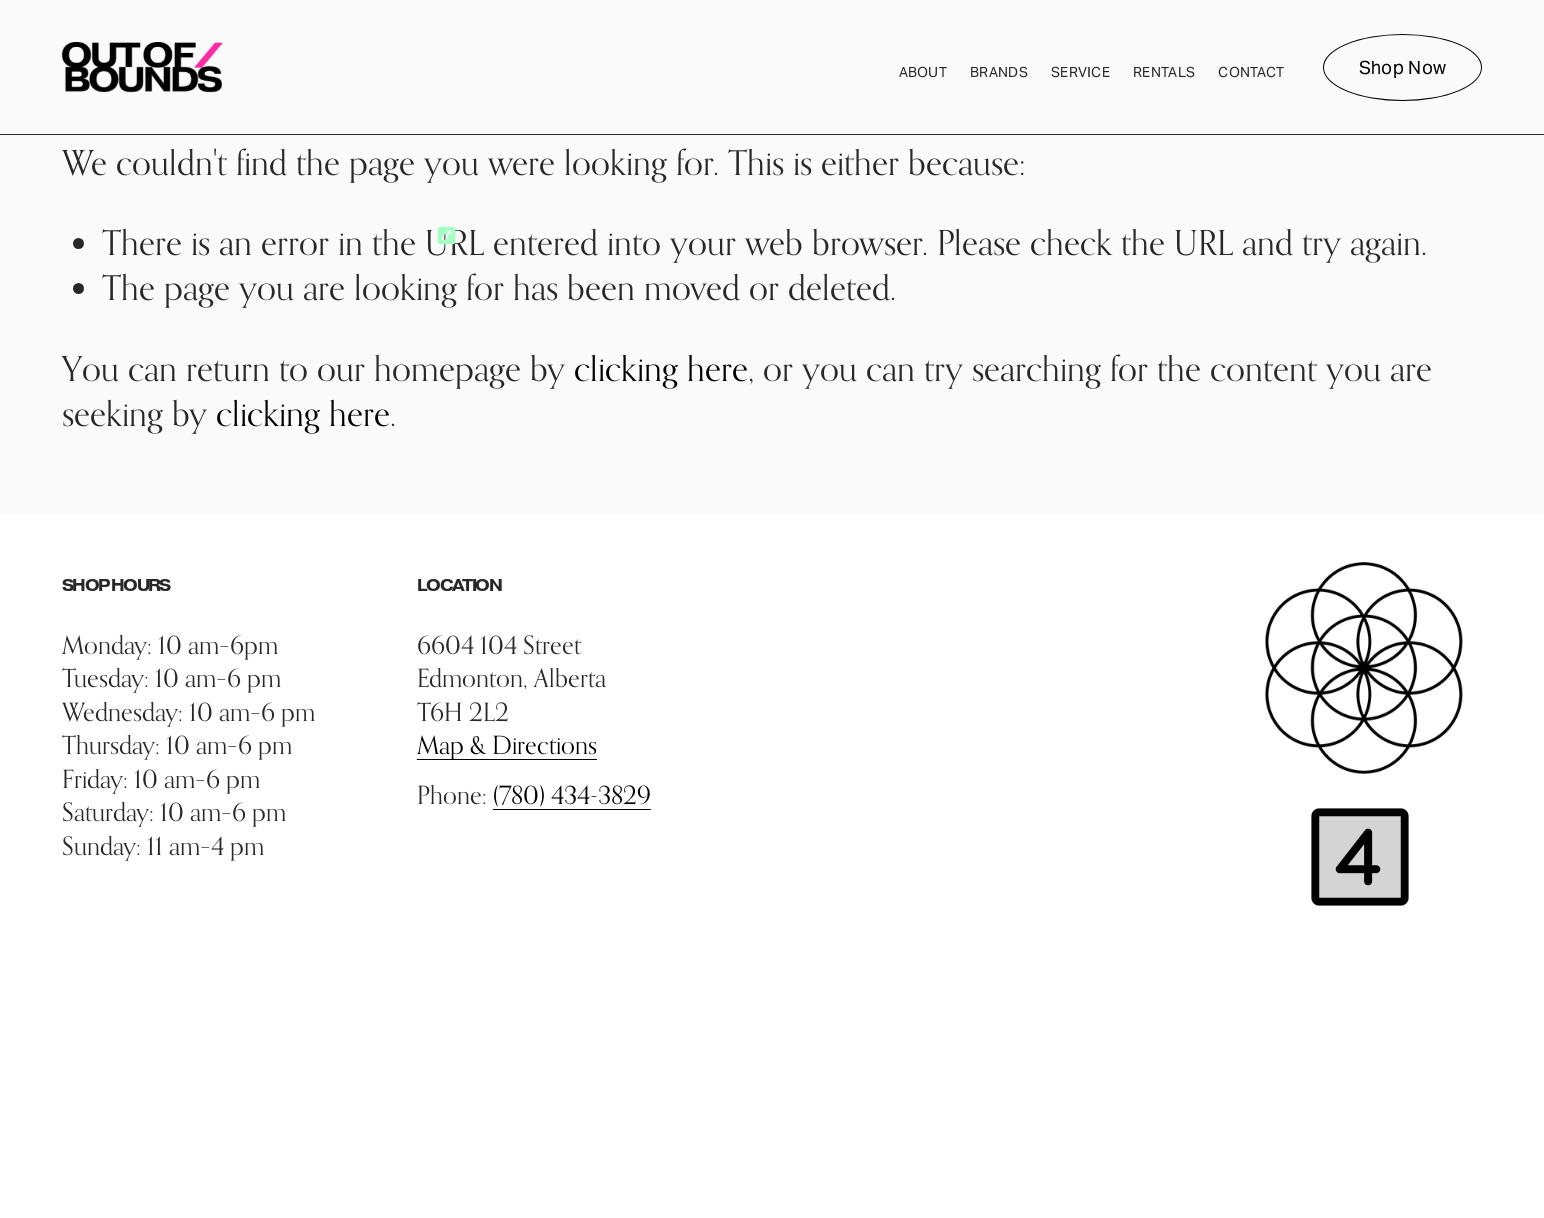 This screenshot has width=1544, height=1218. Describe the element at coordinates (1360, 857) in the screenshot. I see `select or input the number four` at that location.